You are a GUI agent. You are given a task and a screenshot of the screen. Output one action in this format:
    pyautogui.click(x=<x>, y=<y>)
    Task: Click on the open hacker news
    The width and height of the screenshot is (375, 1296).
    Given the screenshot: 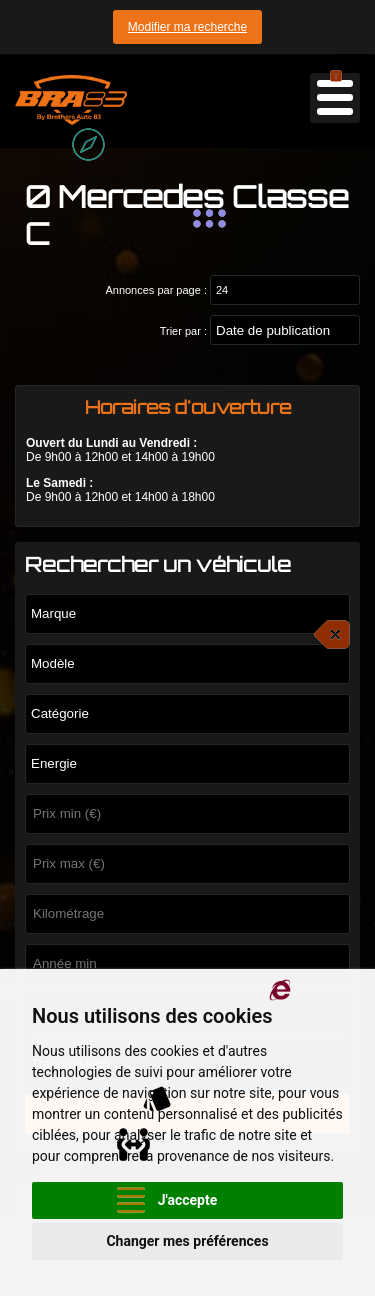 What is the action you would take?
    pyautogui.click(x=336, y=76)
    